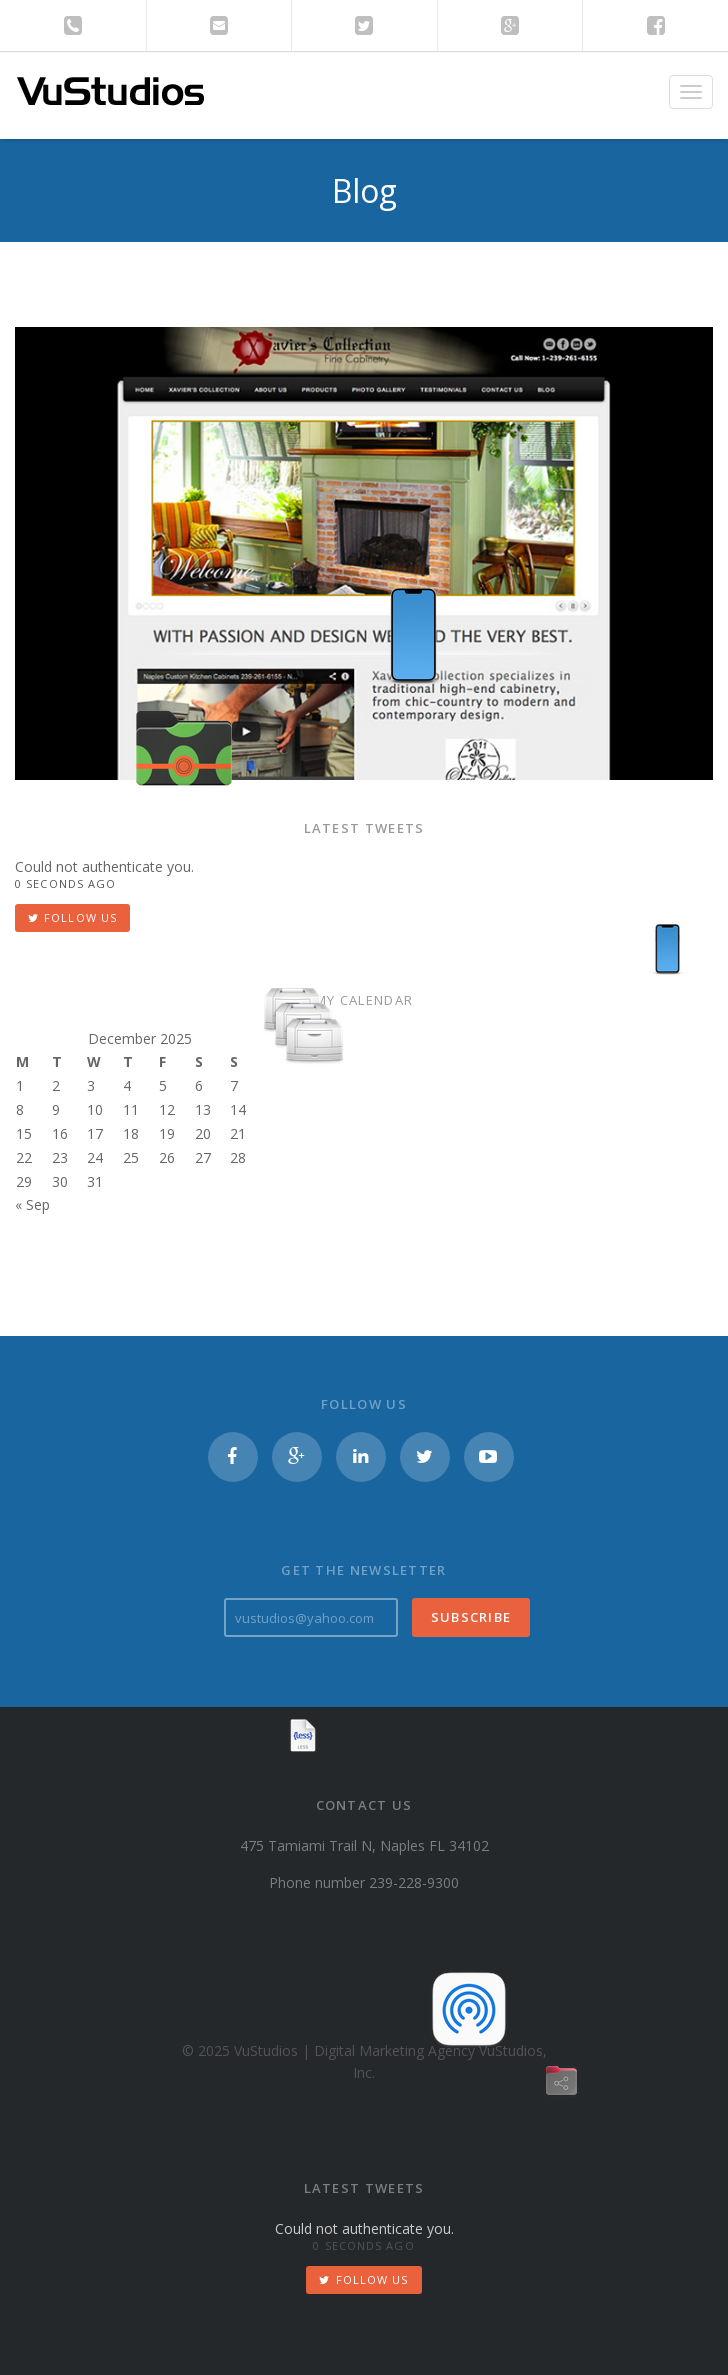 The image size is (728, 2375). Describe the element at coordinates (303, 1024) in the screenshot. I see `access shared printer pool or network printers` at that location.